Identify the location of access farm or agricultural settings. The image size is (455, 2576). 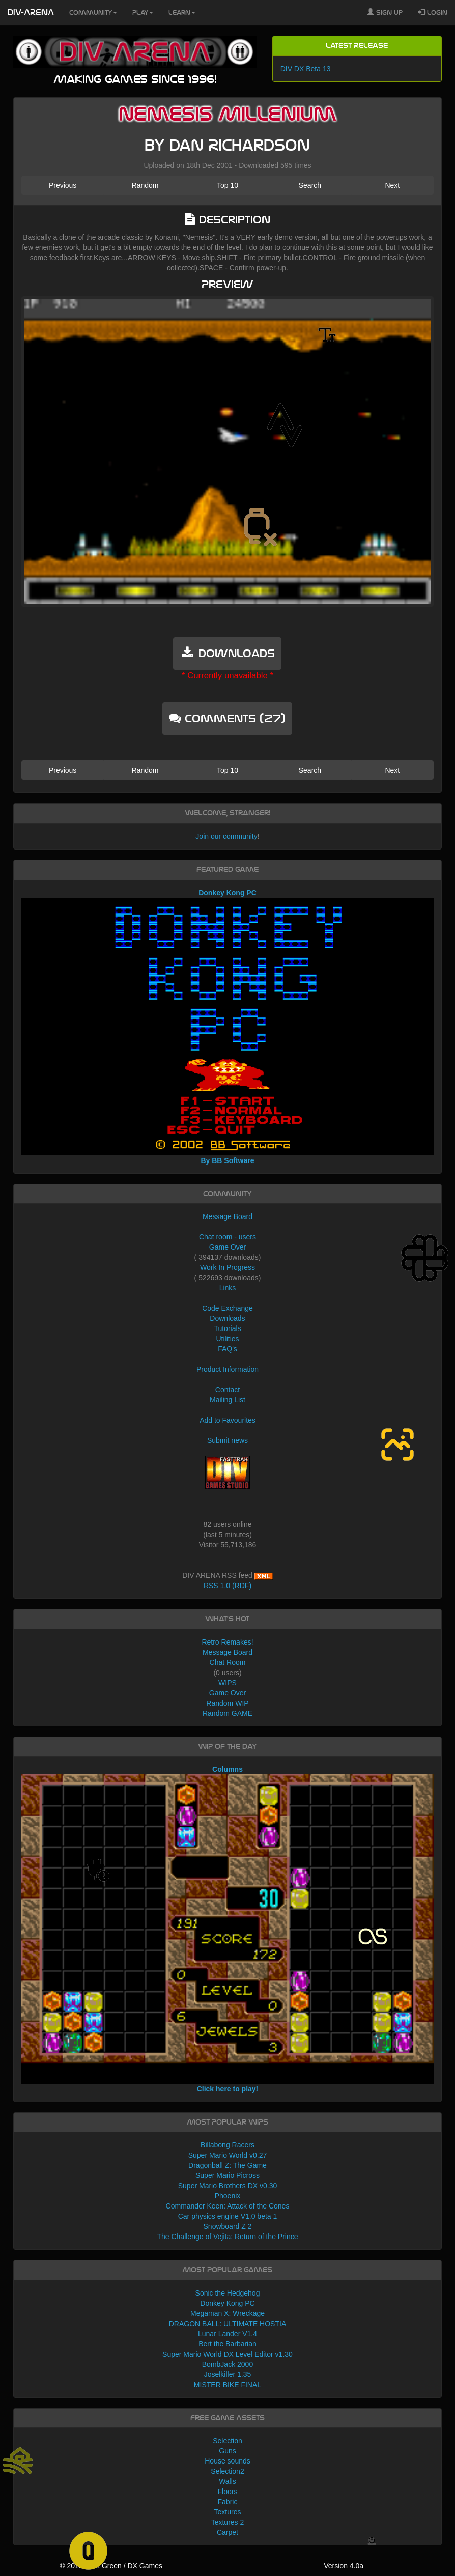
(18, 2461).